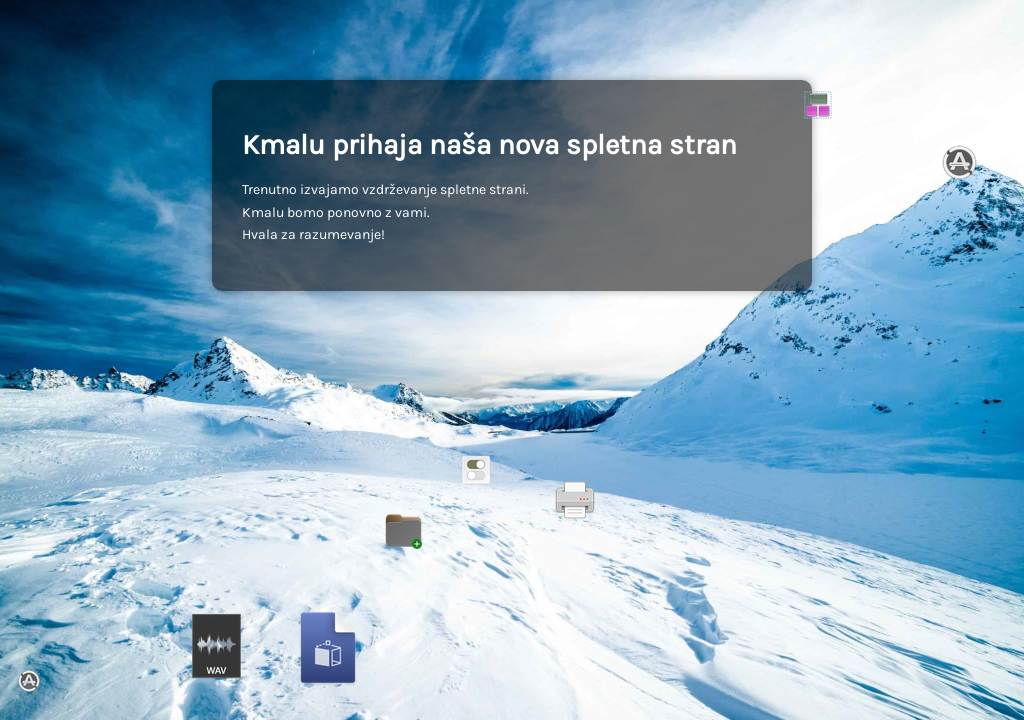 The width and height of the screenshot is (1024, 720). What do you see at coordinates (818, 105) in the screenshot?
I see `select all items in the current view` at bounding box center [818, 105].